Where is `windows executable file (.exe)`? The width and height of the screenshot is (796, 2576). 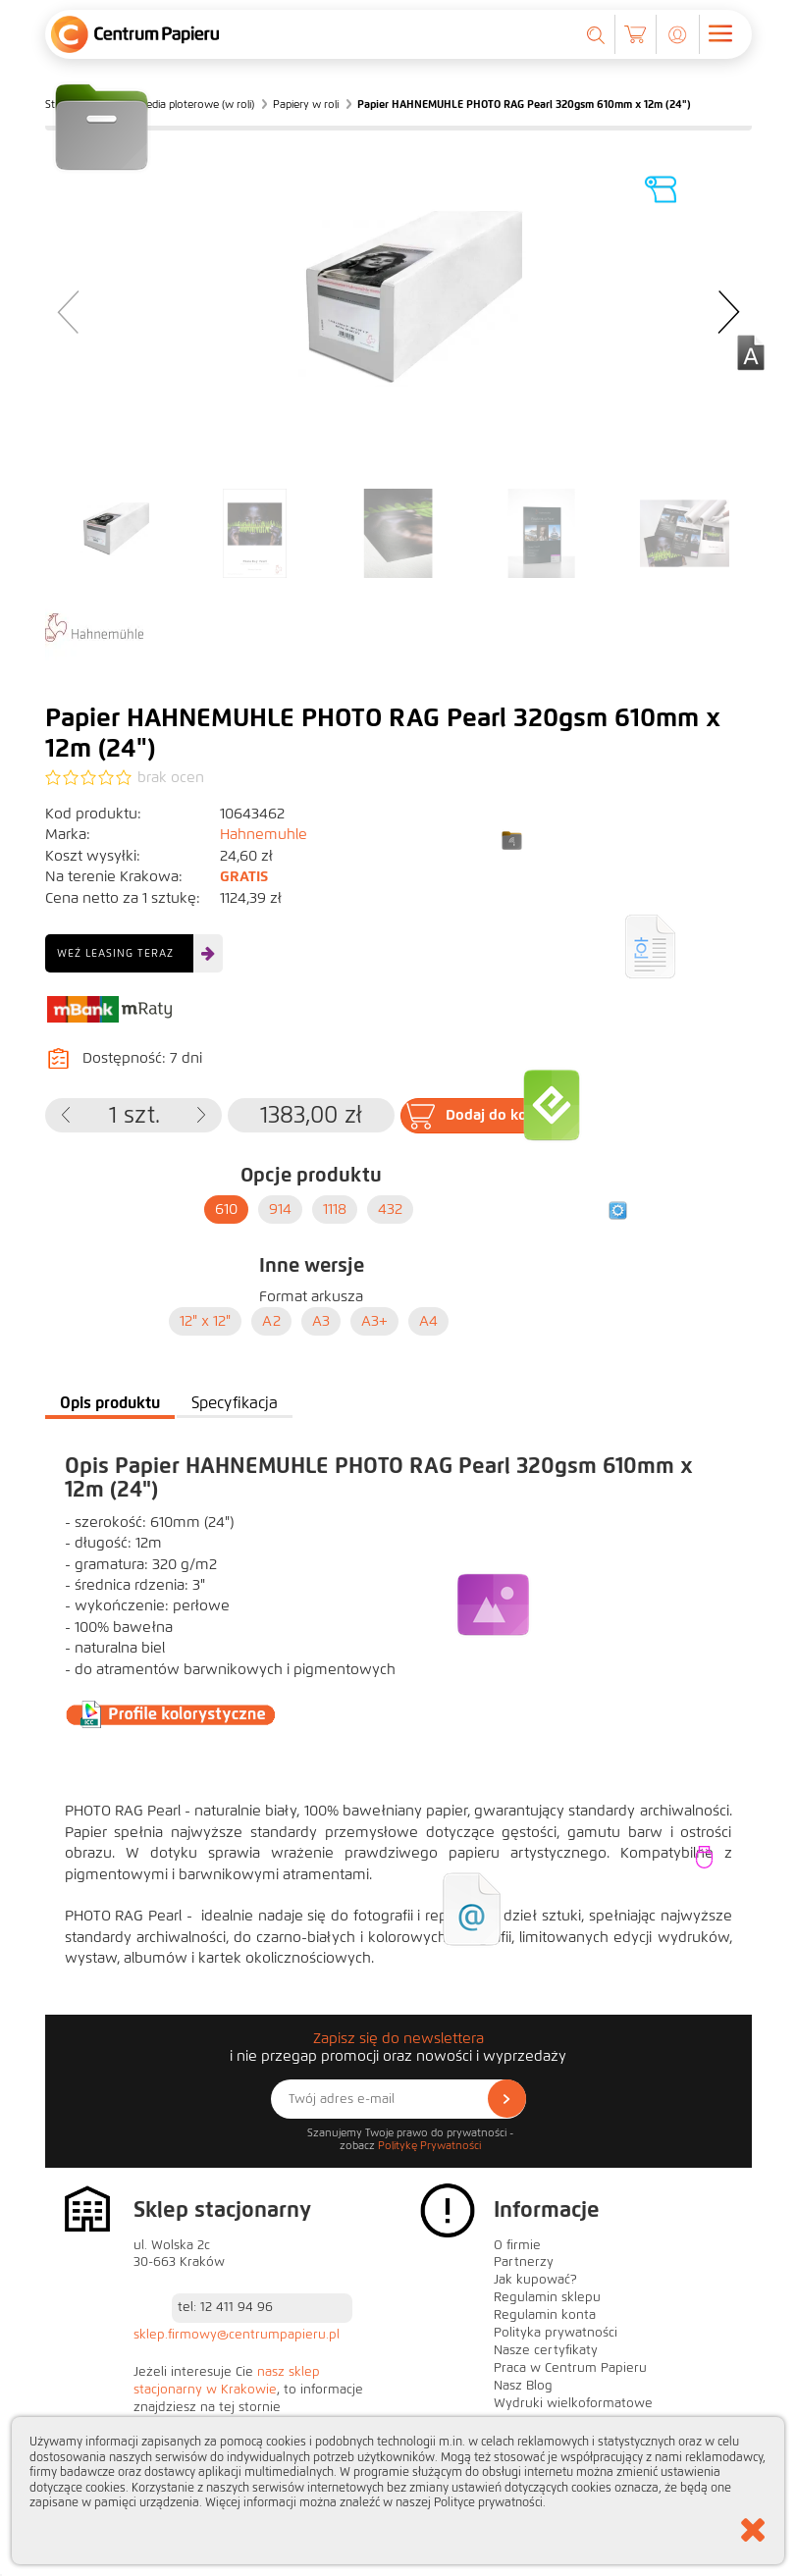
windows executable file (.exe) is located at coordinates (617, 1210).